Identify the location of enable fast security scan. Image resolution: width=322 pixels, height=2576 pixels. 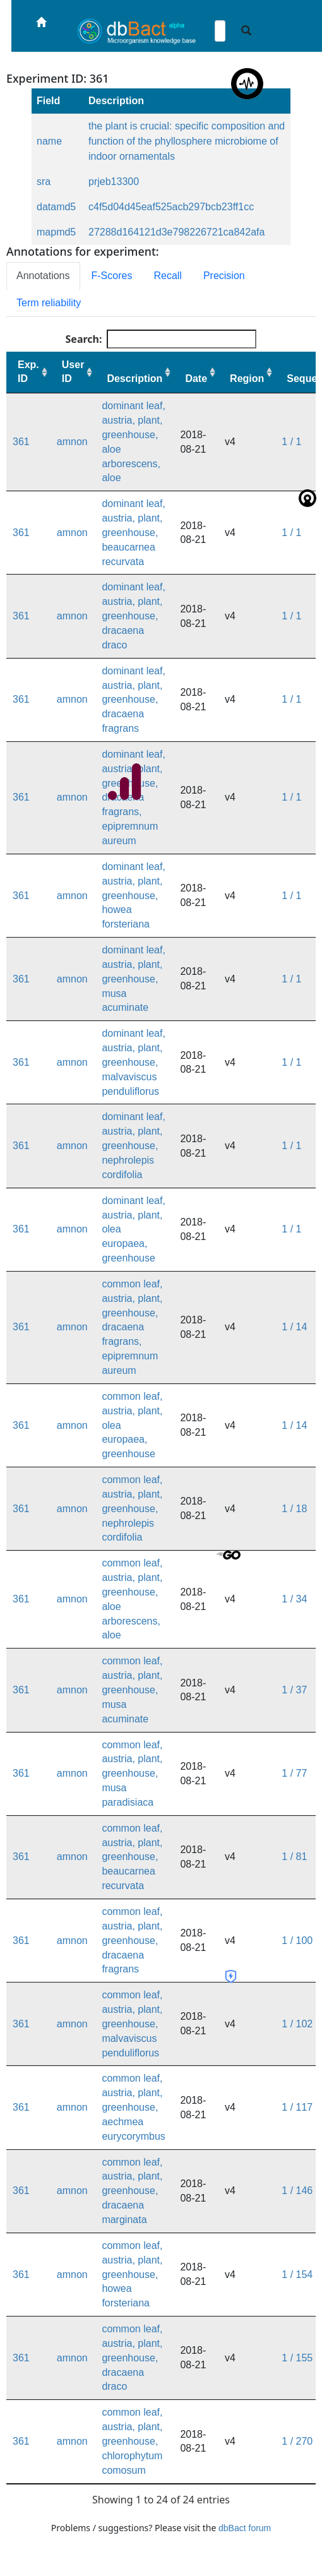
(230, 1976).